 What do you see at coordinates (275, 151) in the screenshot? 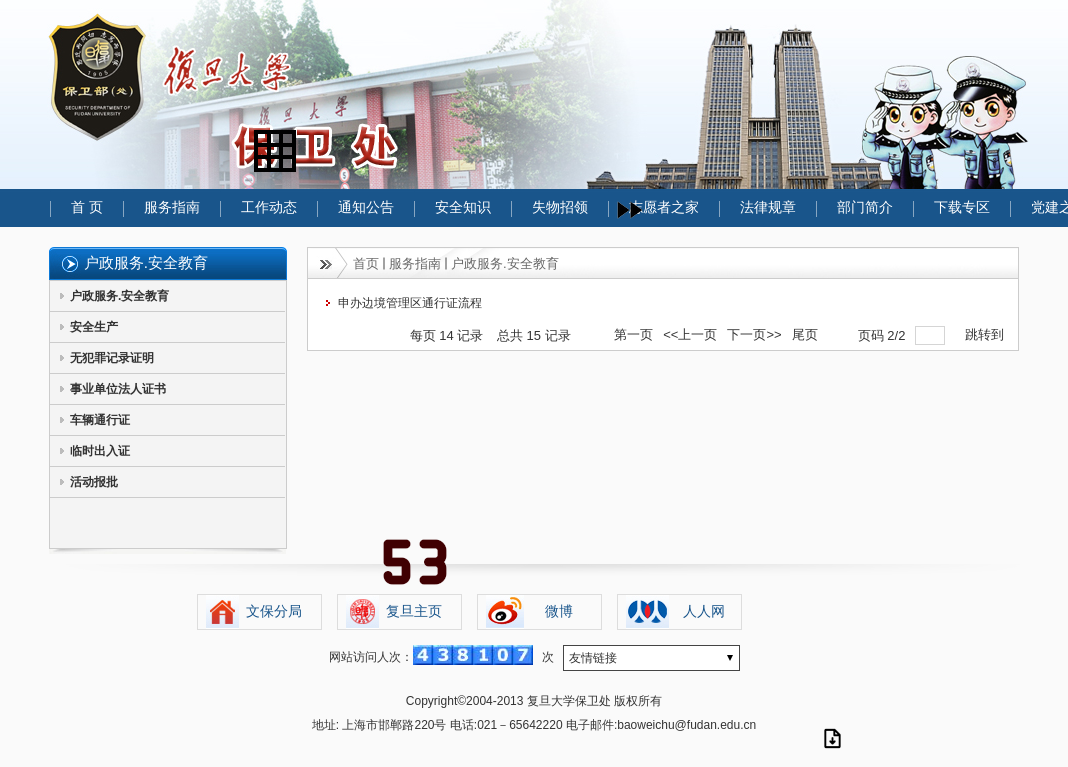
I see `toggle grid view on` at bounding box center [275, 151].